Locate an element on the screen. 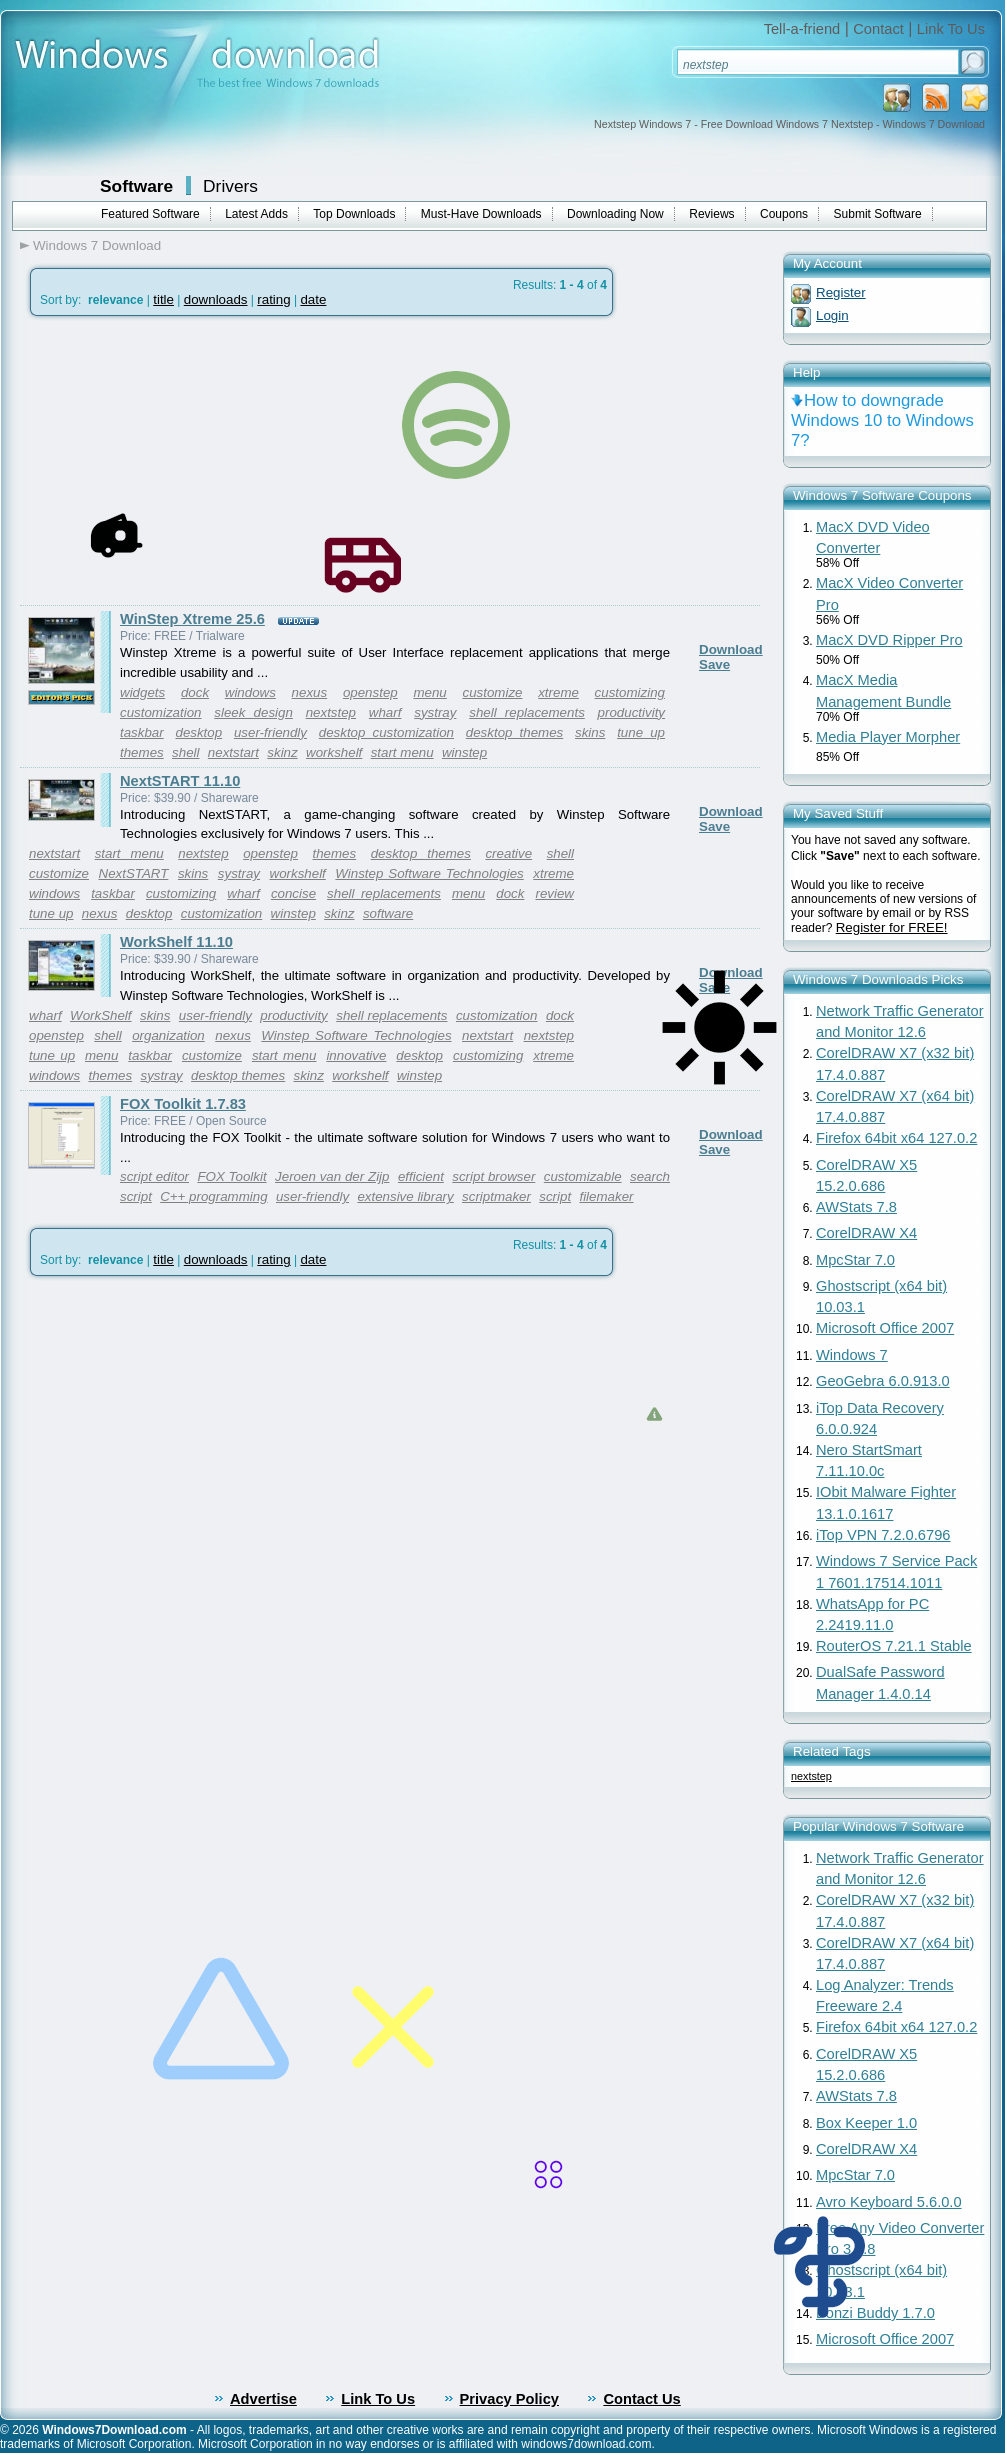 This screenshot has height=2453, width=1005. track delivery or shipping status is located at coordinates (361, 564).